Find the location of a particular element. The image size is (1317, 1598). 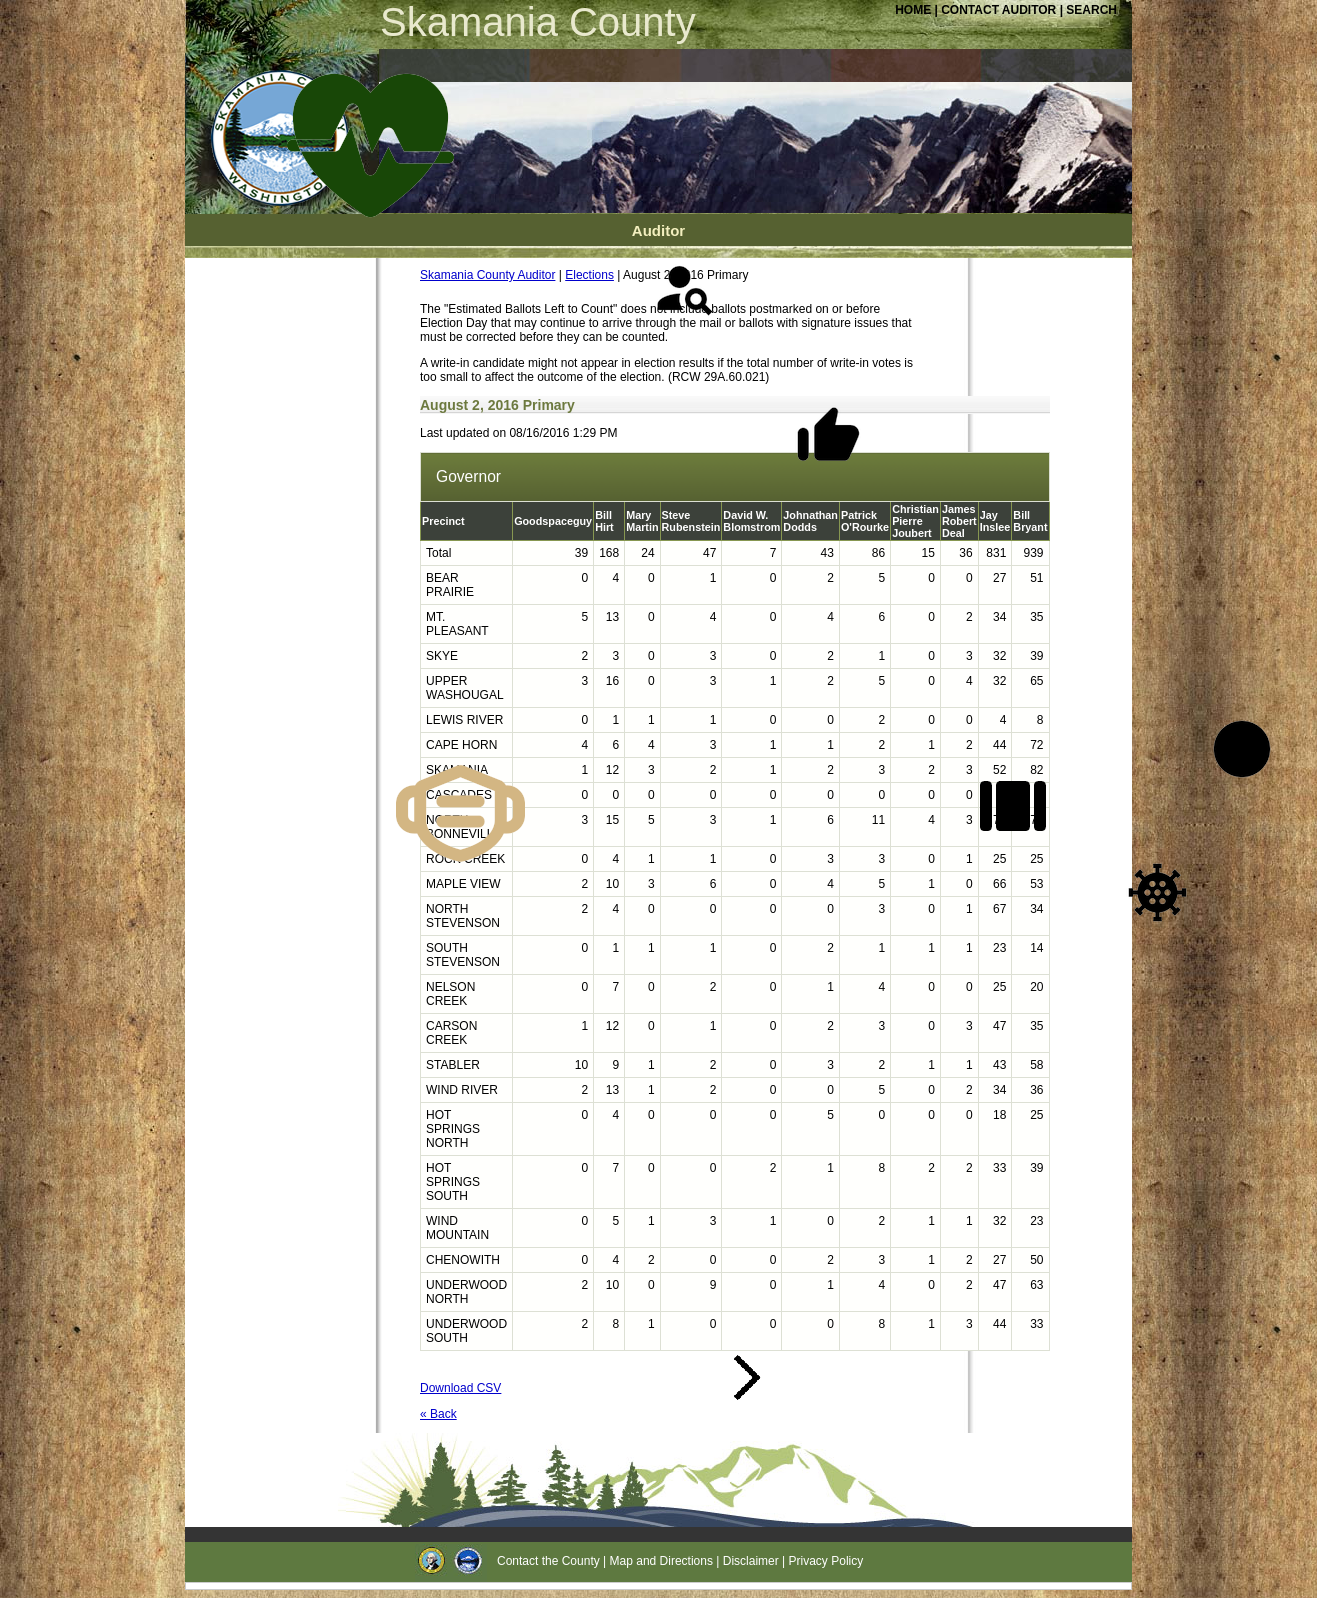

like or upvote content is located at coordinates (828, 436).